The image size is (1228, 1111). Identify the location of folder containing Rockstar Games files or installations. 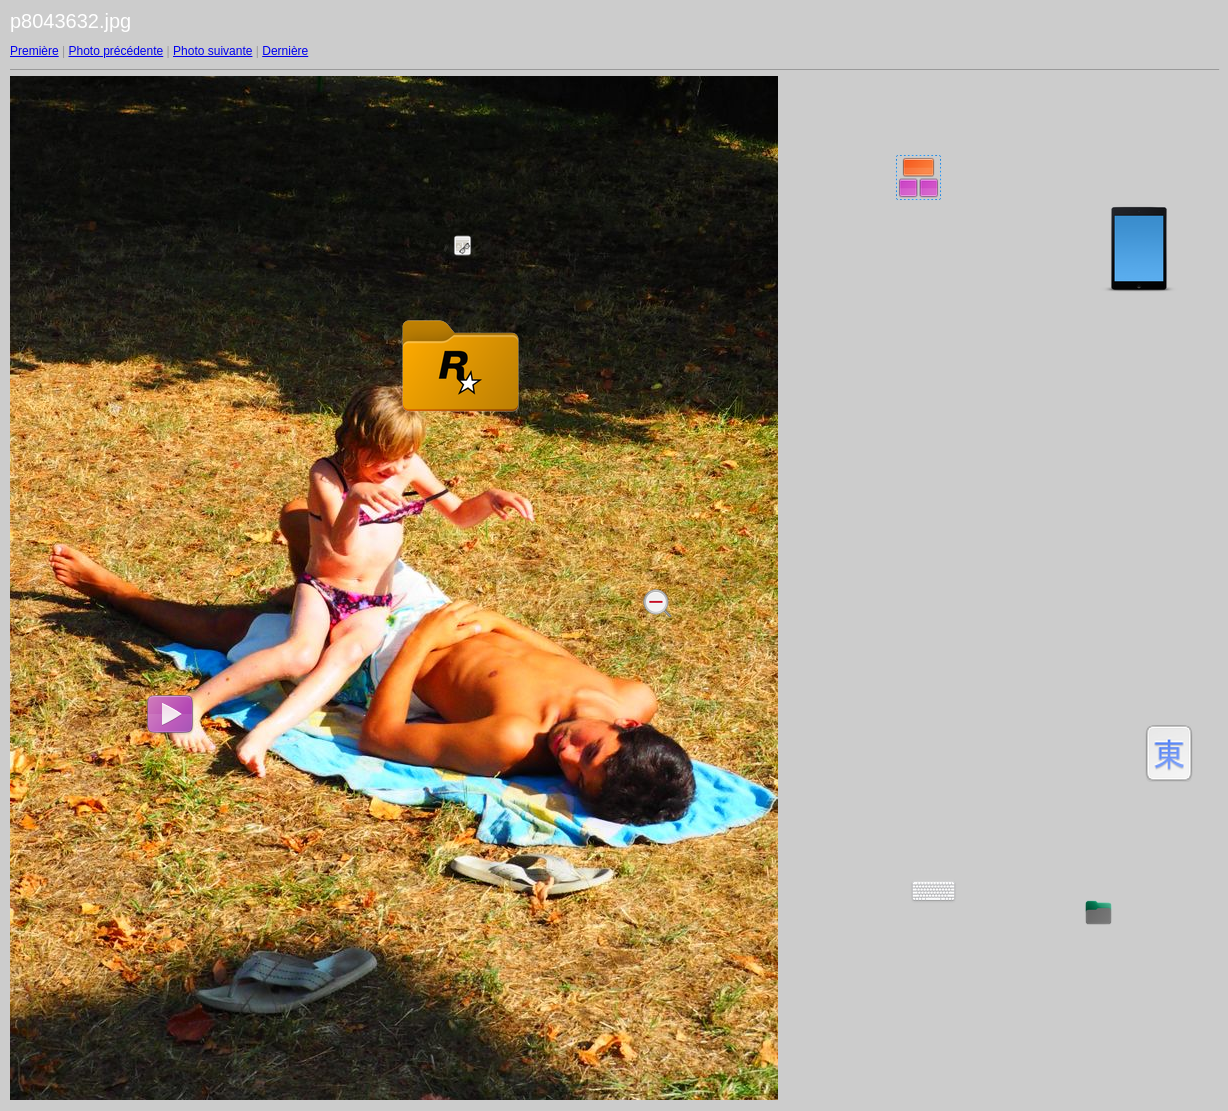
(460, 369).